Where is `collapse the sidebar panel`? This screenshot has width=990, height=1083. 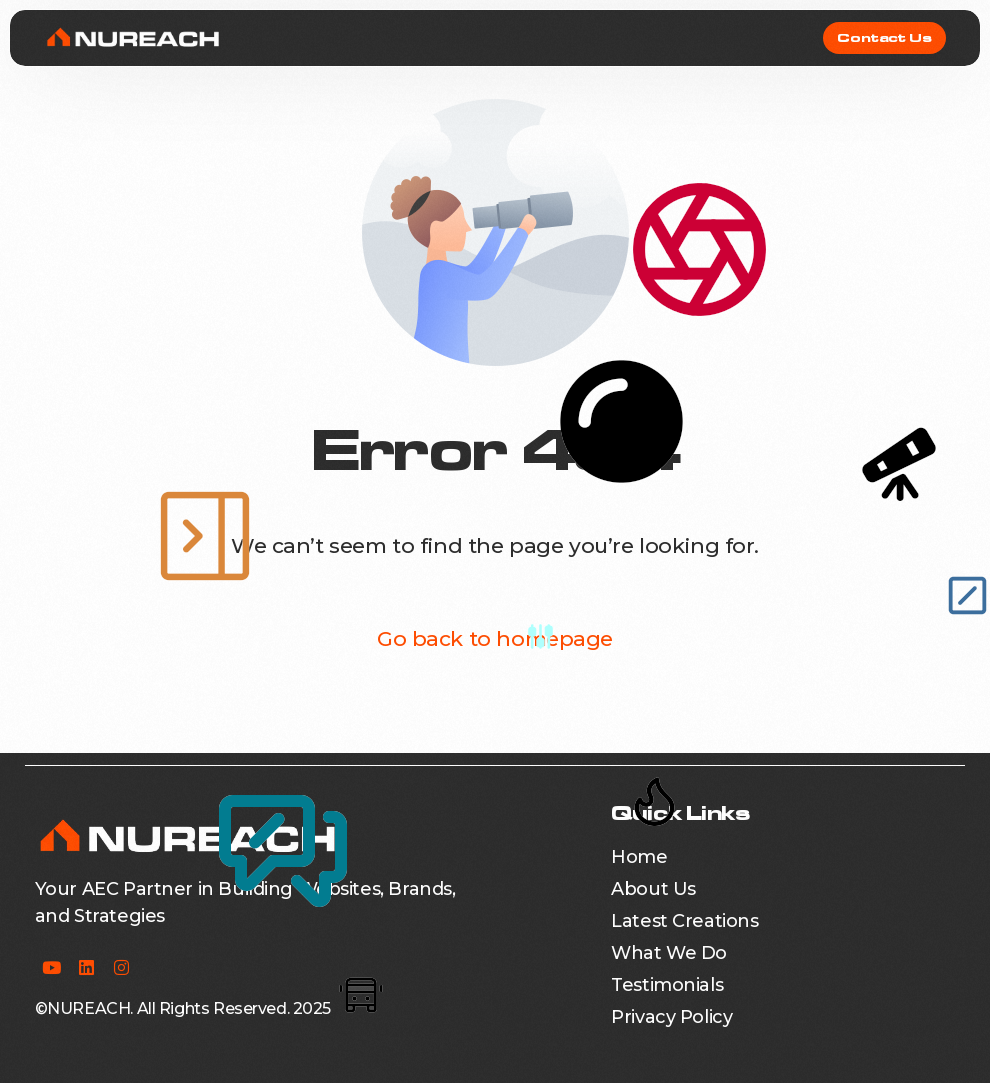
collapse the sidebar panel is located at coordinates (205, 536).